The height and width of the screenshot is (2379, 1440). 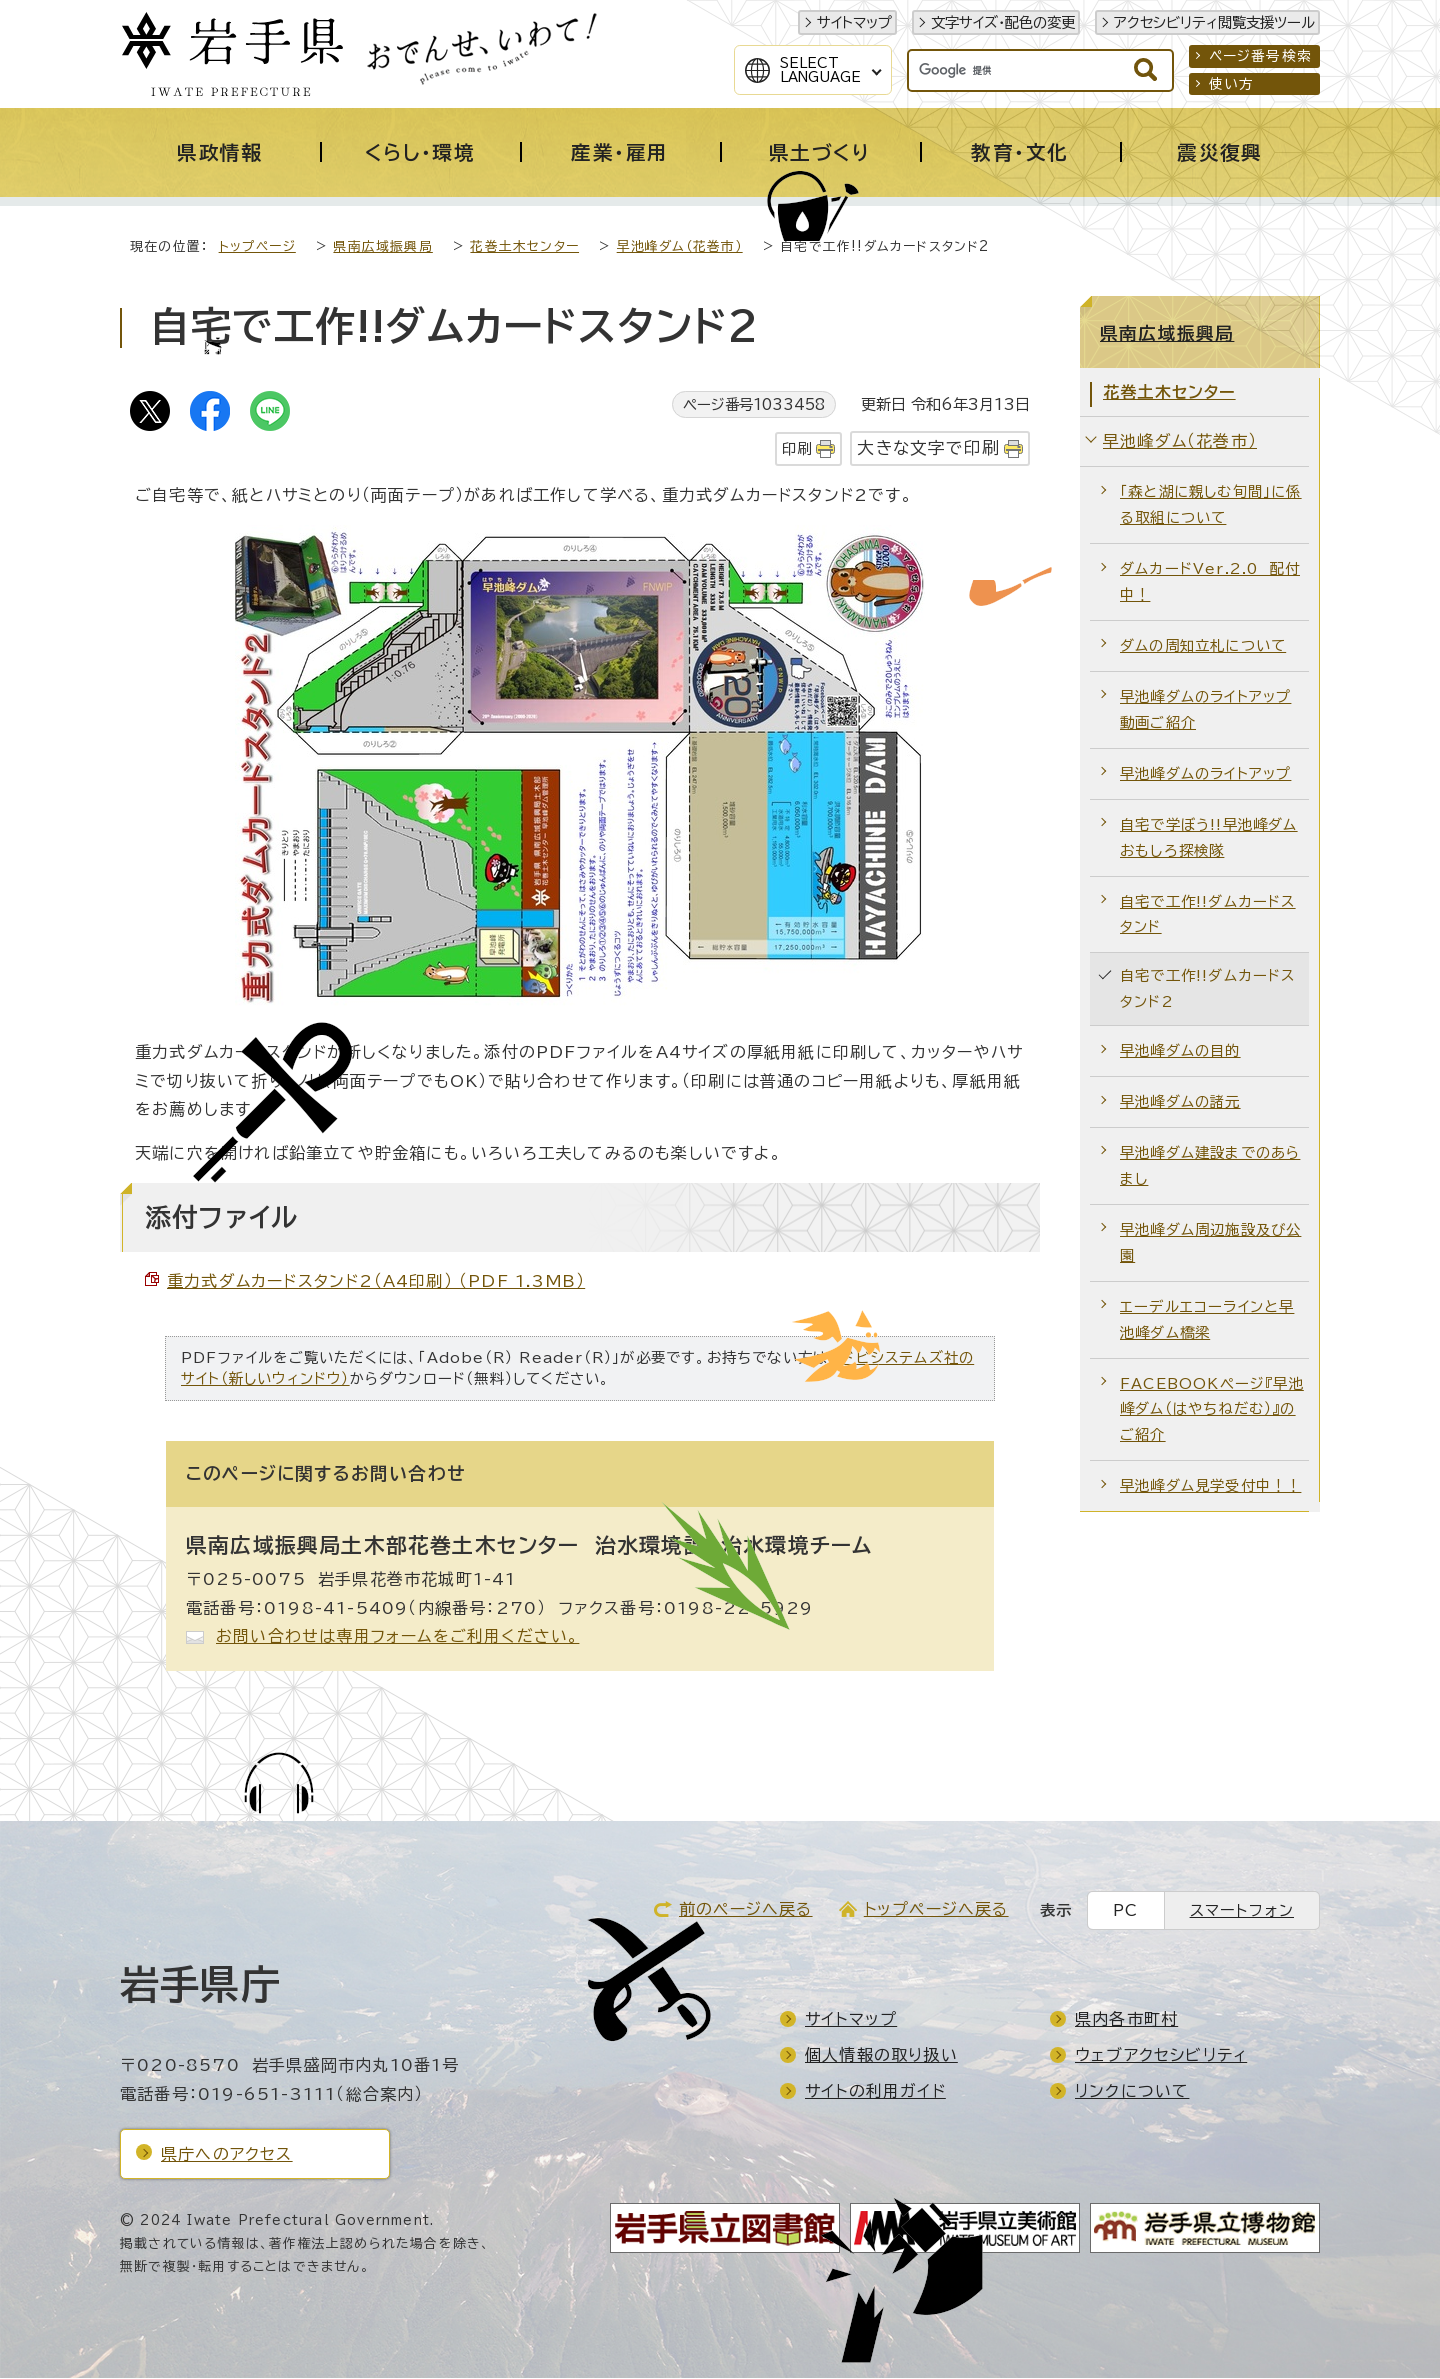 What do you see at coordinates (649, 1979) in the screenshot?
I see `access pirate or swashbuckler game mode` at bounding box center [649, 1979].